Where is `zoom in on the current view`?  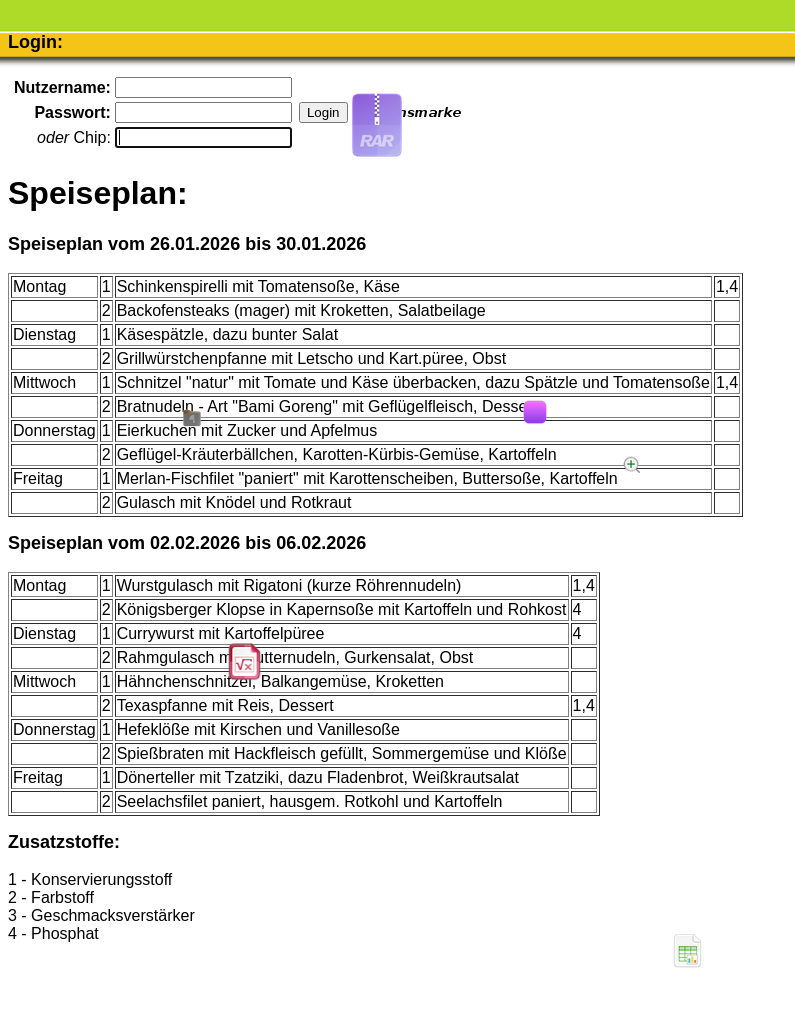
zoom in on the current view is located at coordinates (632, 465).